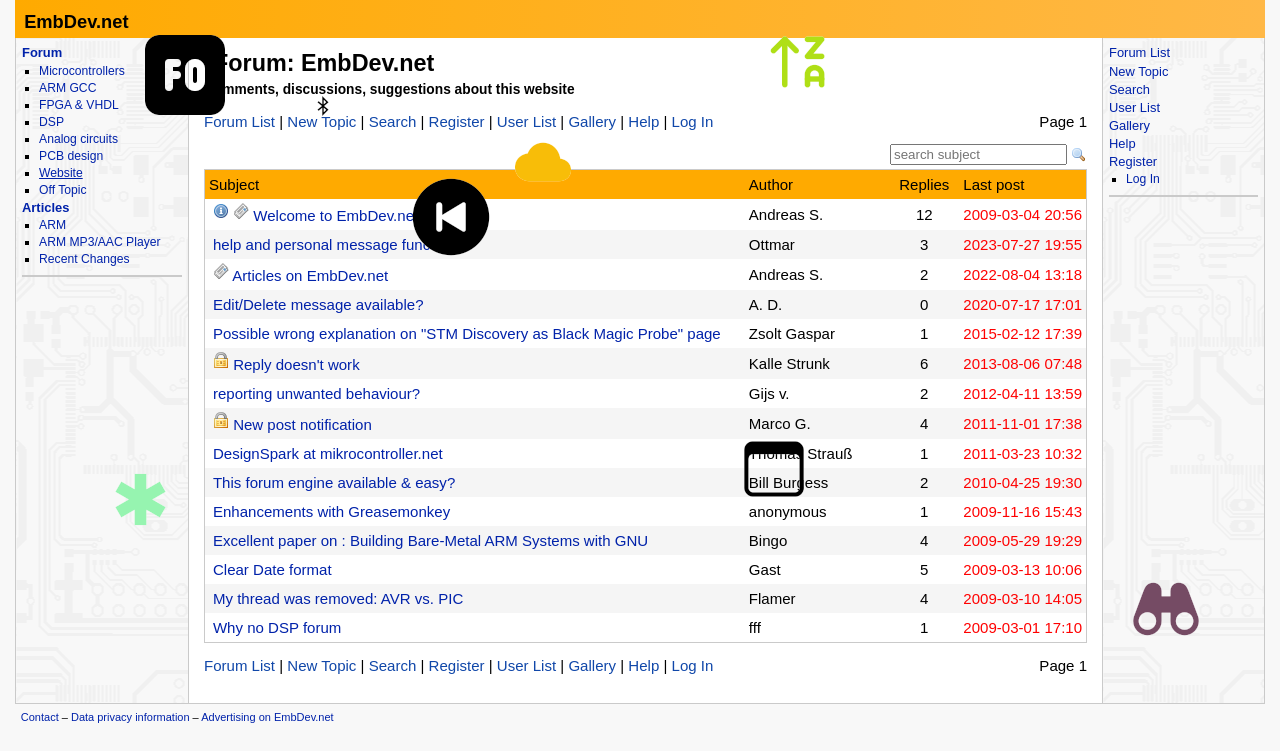 The height and width of the screenshot is (751, 1280). I want to click on sort items in reverse alphabetical order (Z to A), so click(799, 62).